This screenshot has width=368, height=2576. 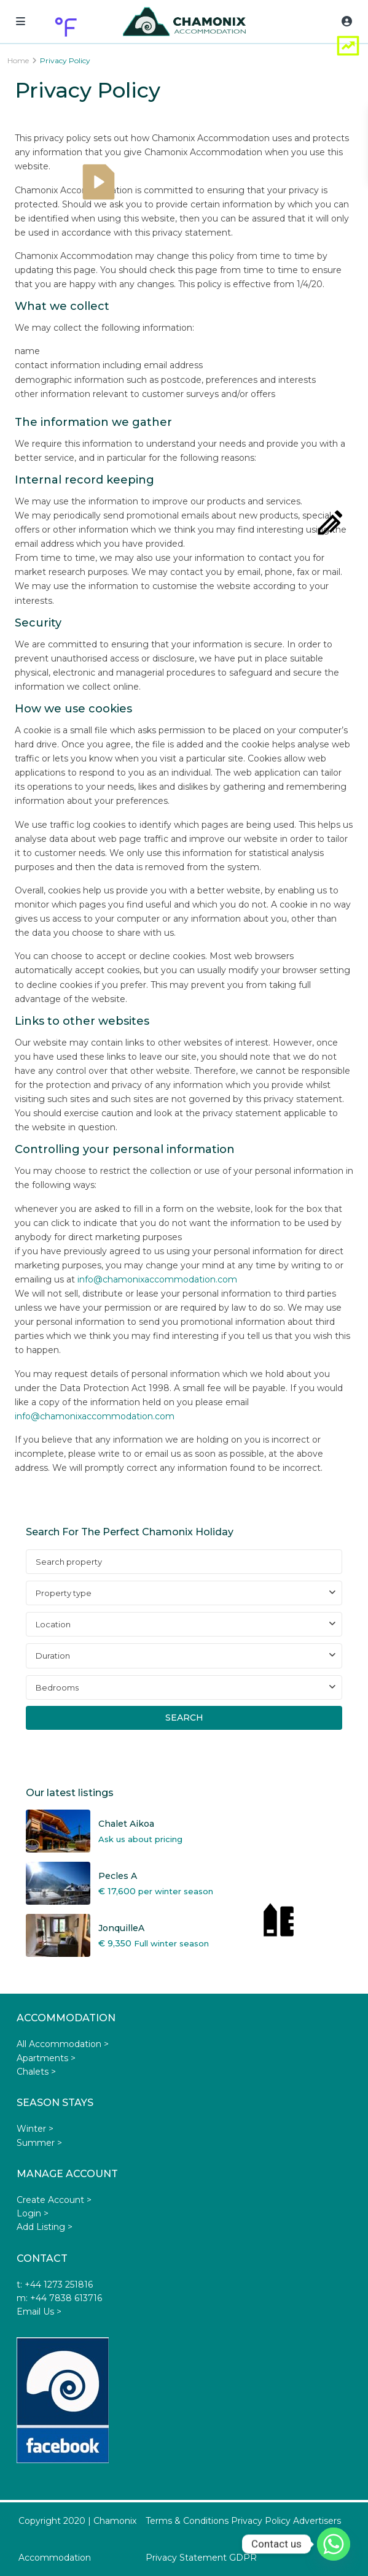 I want to click on indicates temperature displayed in fahrenheit, so click(x=67, y=27).